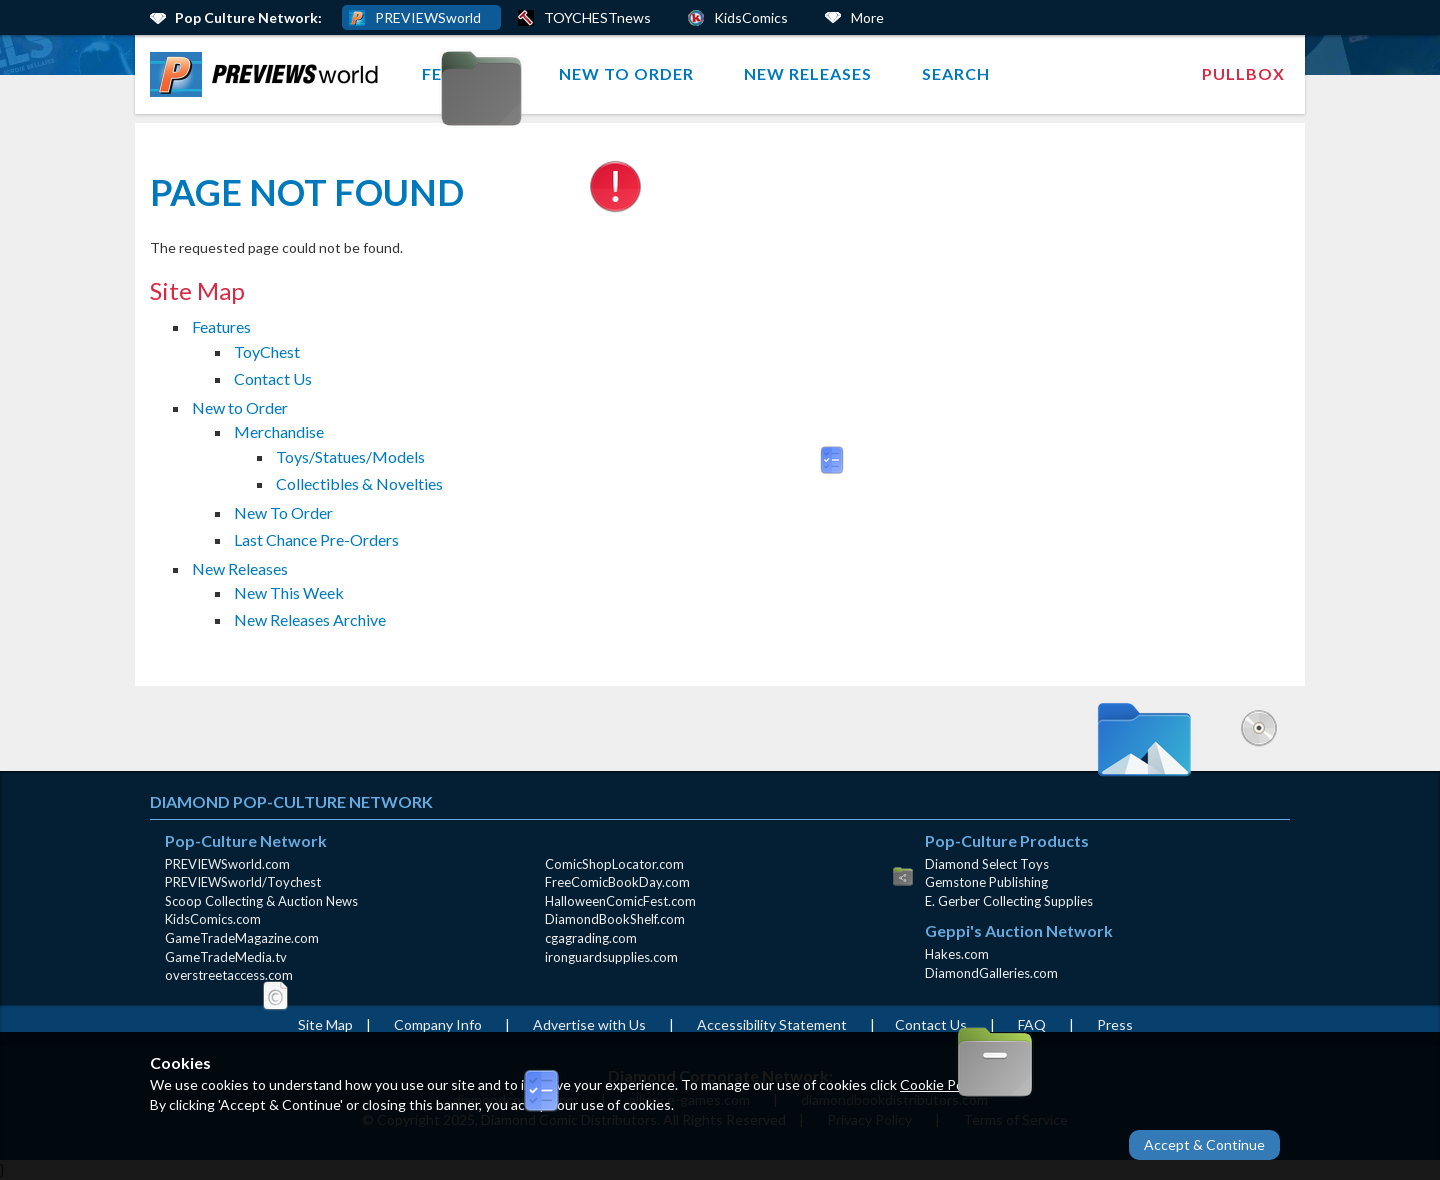  Describe the element at coordinates (832, 460) in the screenshot. I see `open work-related software center` at that location.